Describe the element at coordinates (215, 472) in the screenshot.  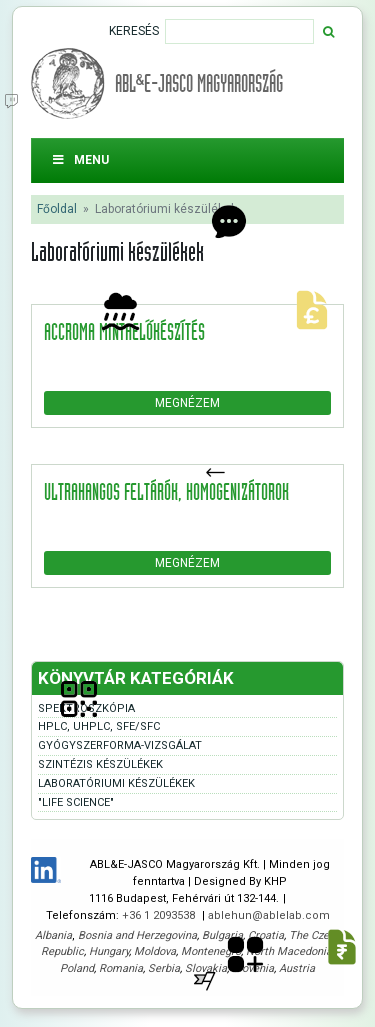
I see `go back to the previous screen` at that location.